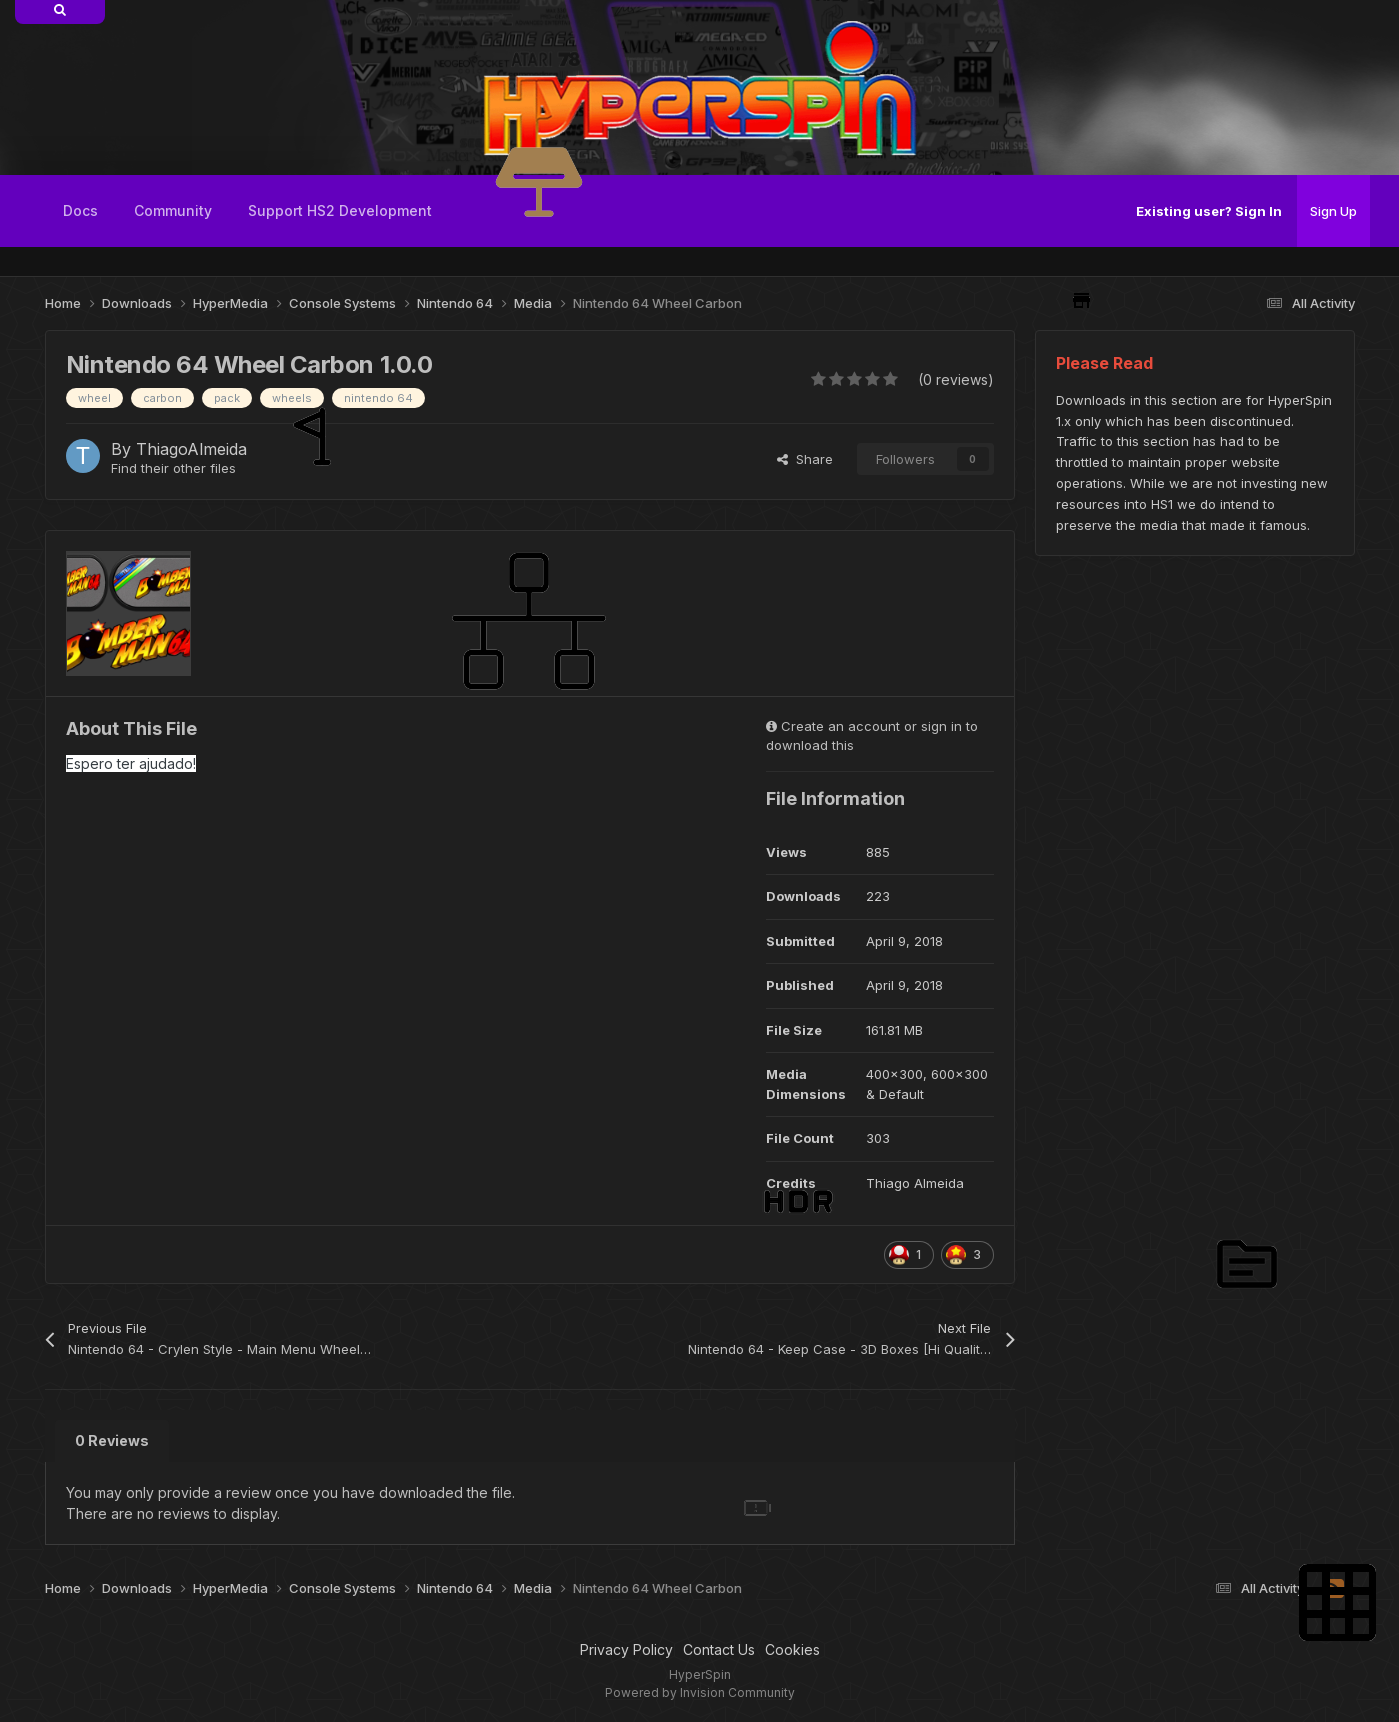  What do you see at coordinates (539, 182) in the screenshot?
I see `access presentation or speaker mode` at bounding box center [539, 182].